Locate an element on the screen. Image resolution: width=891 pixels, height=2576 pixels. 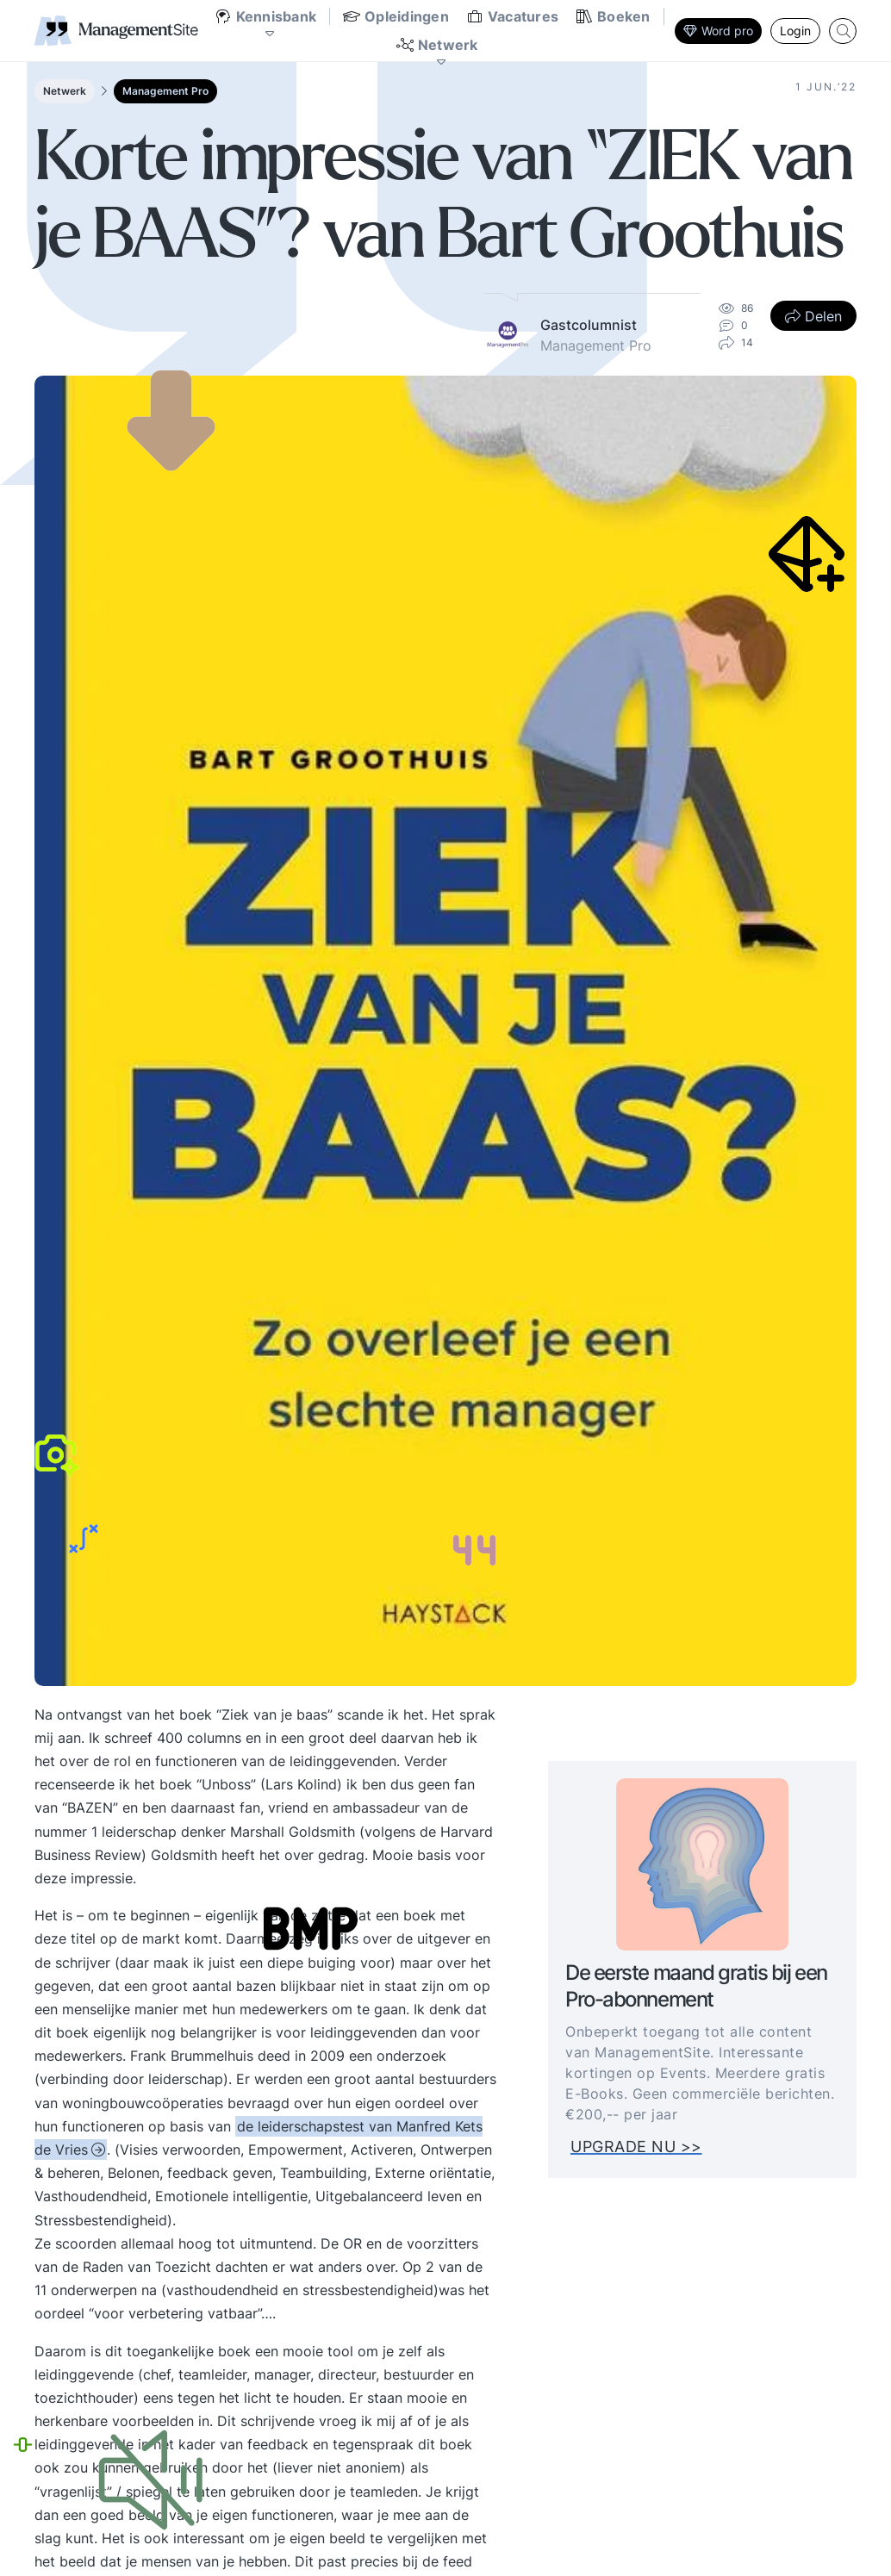
indicates a BMP image file format is located at coordinates (310, 1928).